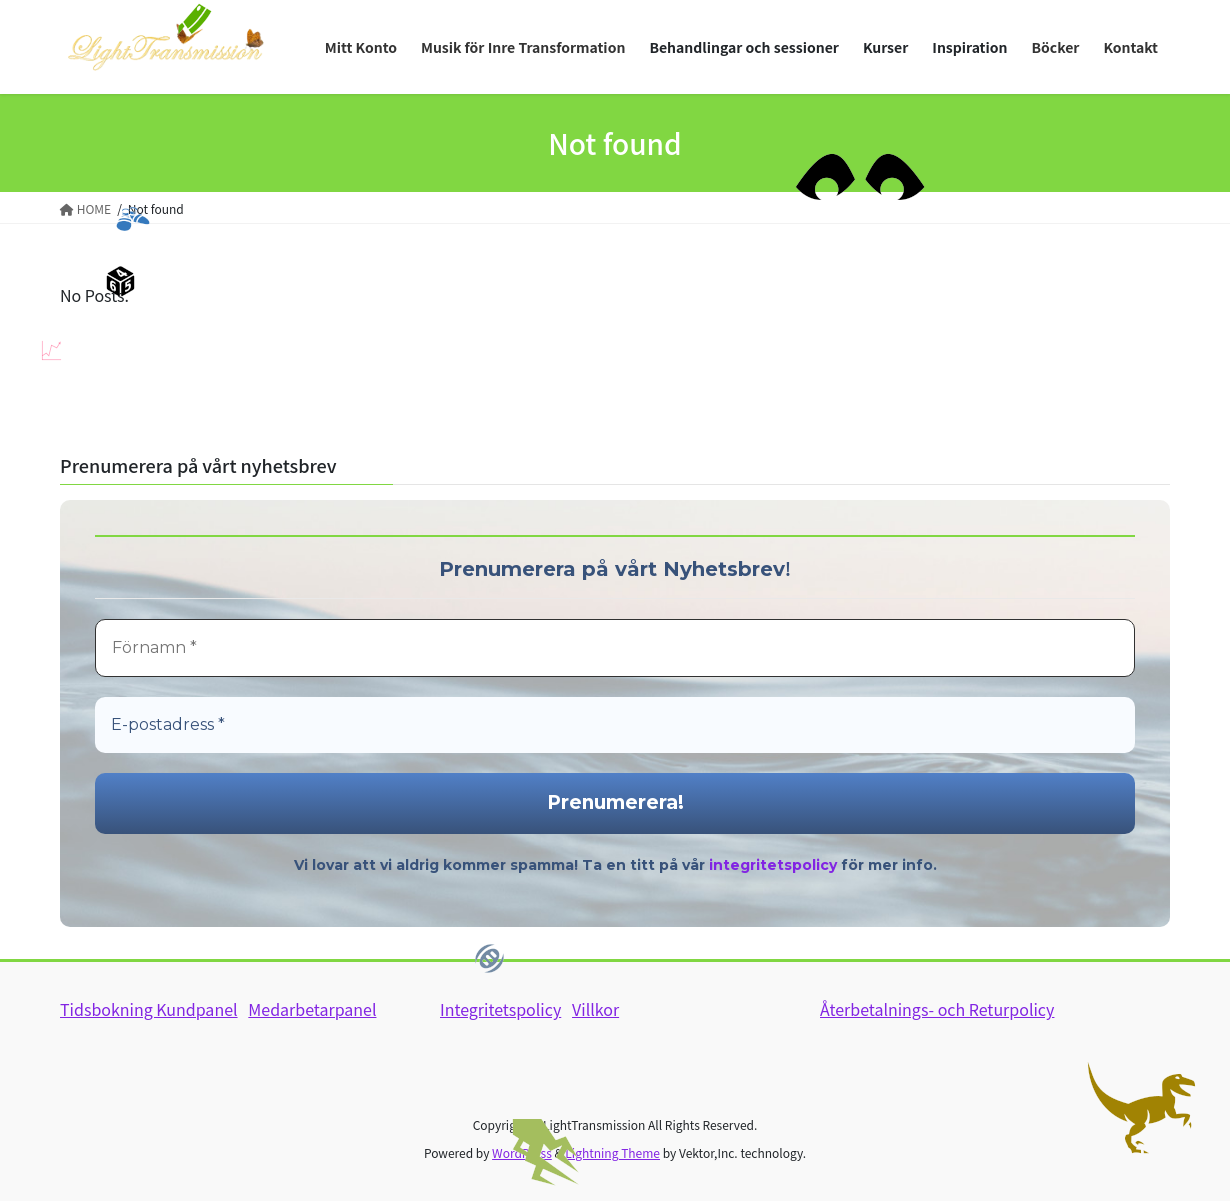  Describe the element at coordinates (120, 281) in the screenshot. I see `roll dice or randomize selection` at that location.